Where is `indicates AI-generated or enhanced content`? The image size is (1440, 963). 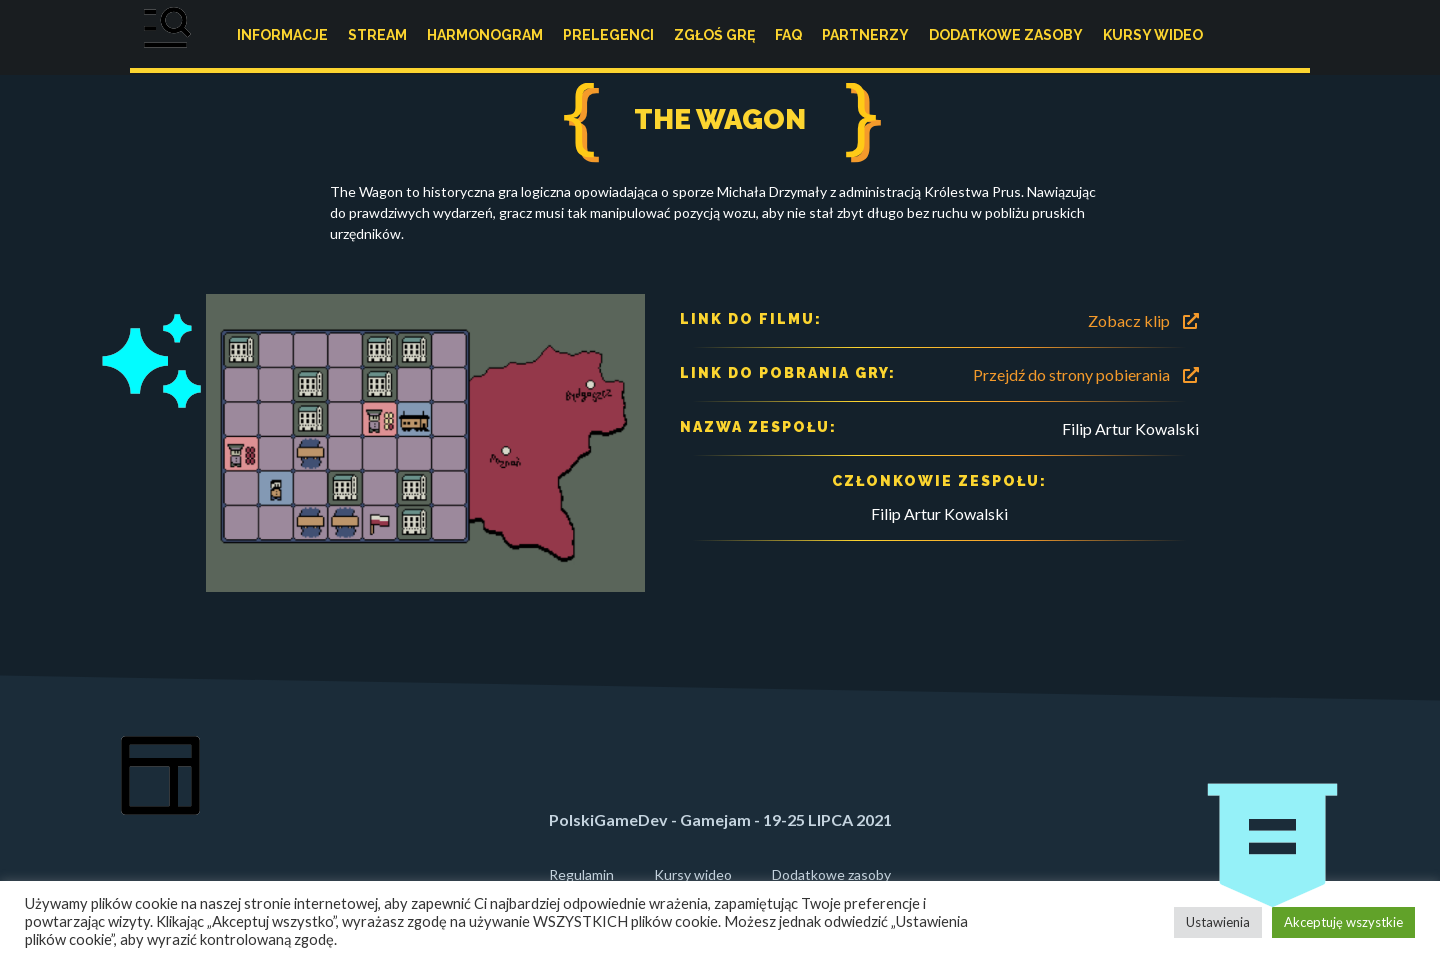
indicates AI-generated or enhanced content is located at coordinates (154, 361).